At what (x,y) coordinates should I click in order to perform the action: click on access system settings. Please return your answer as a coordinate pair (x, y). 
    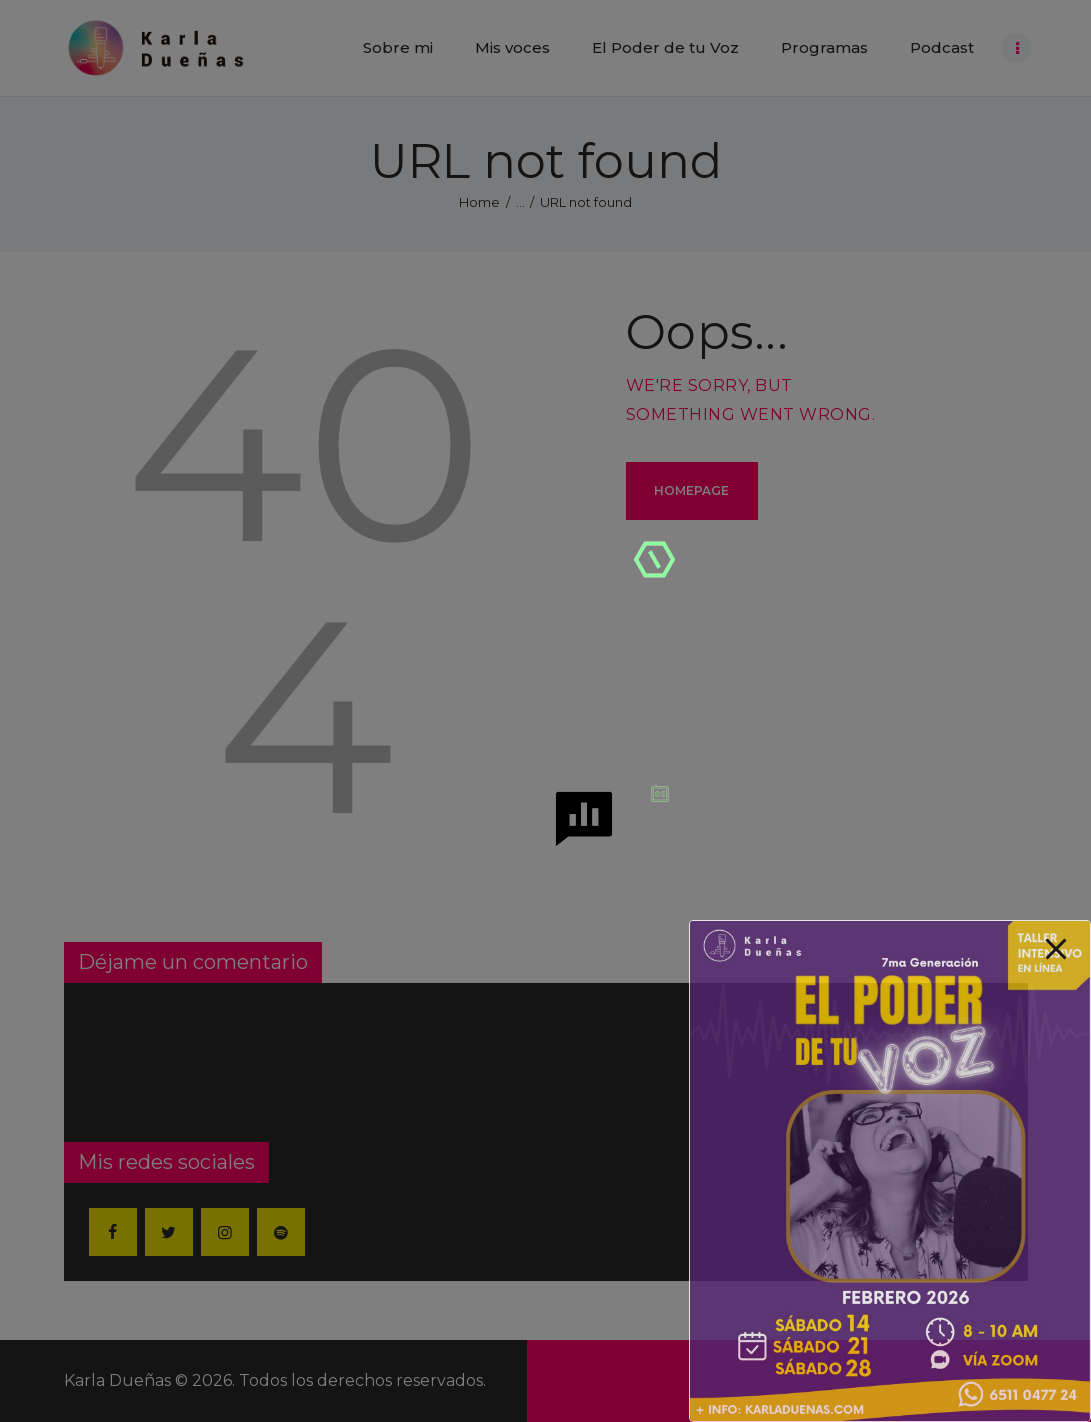
    Looking at the image, I should click on (654, 559).